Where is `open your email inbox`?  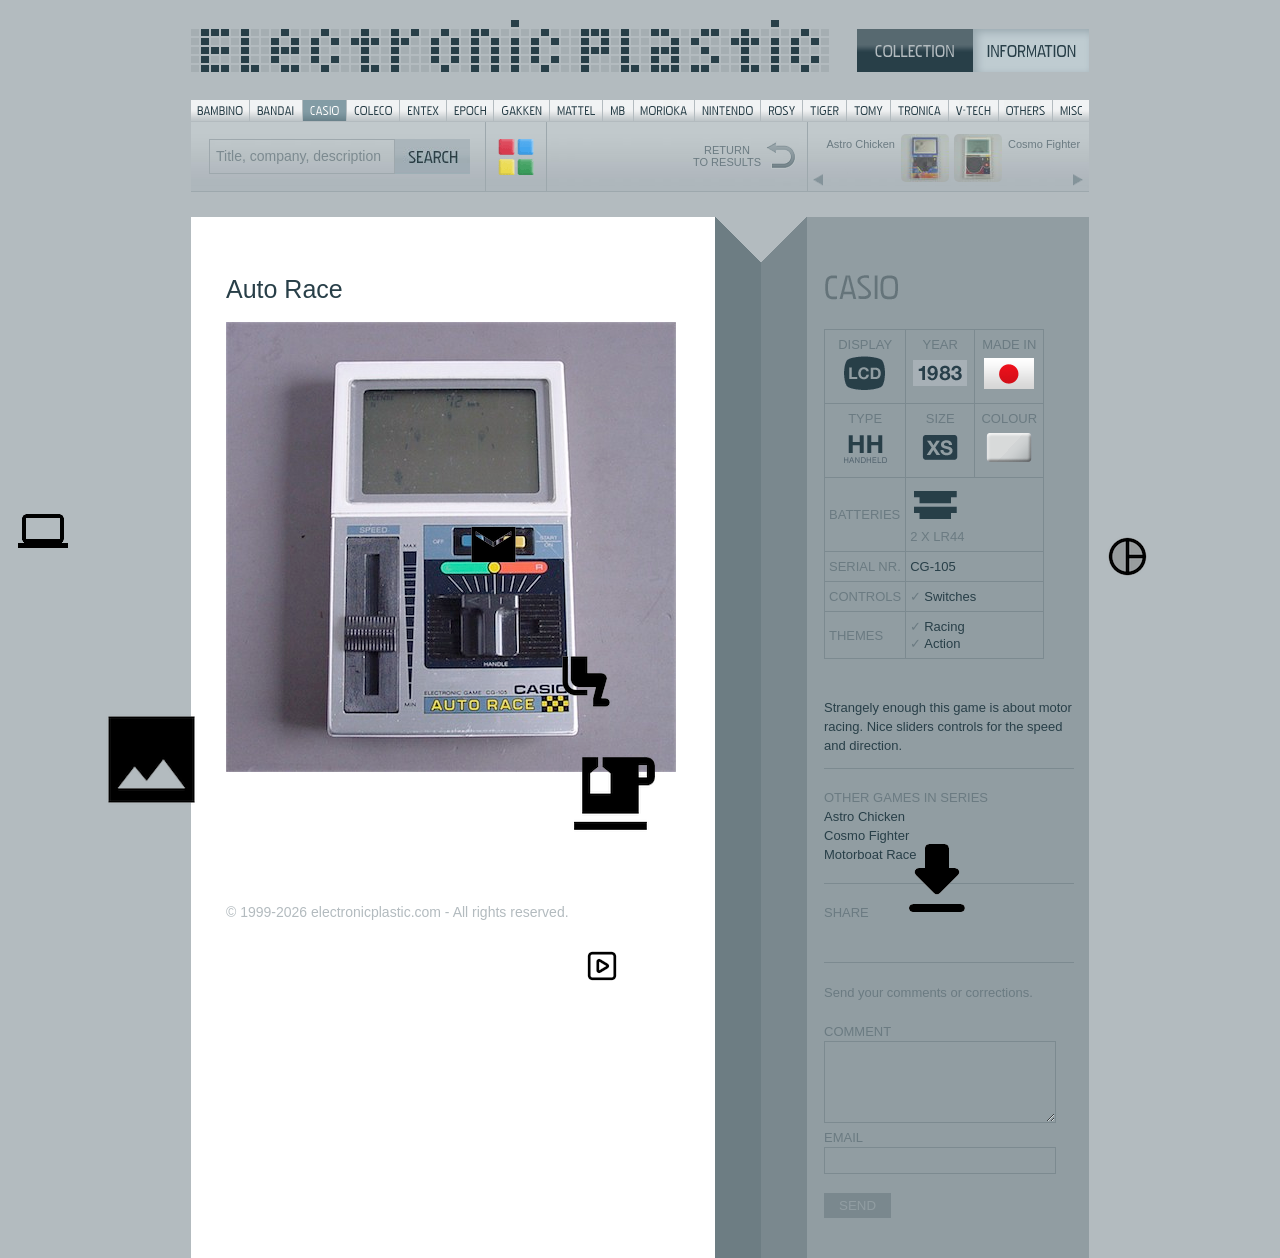
open your email inbox is located at coordinates (493, 544).